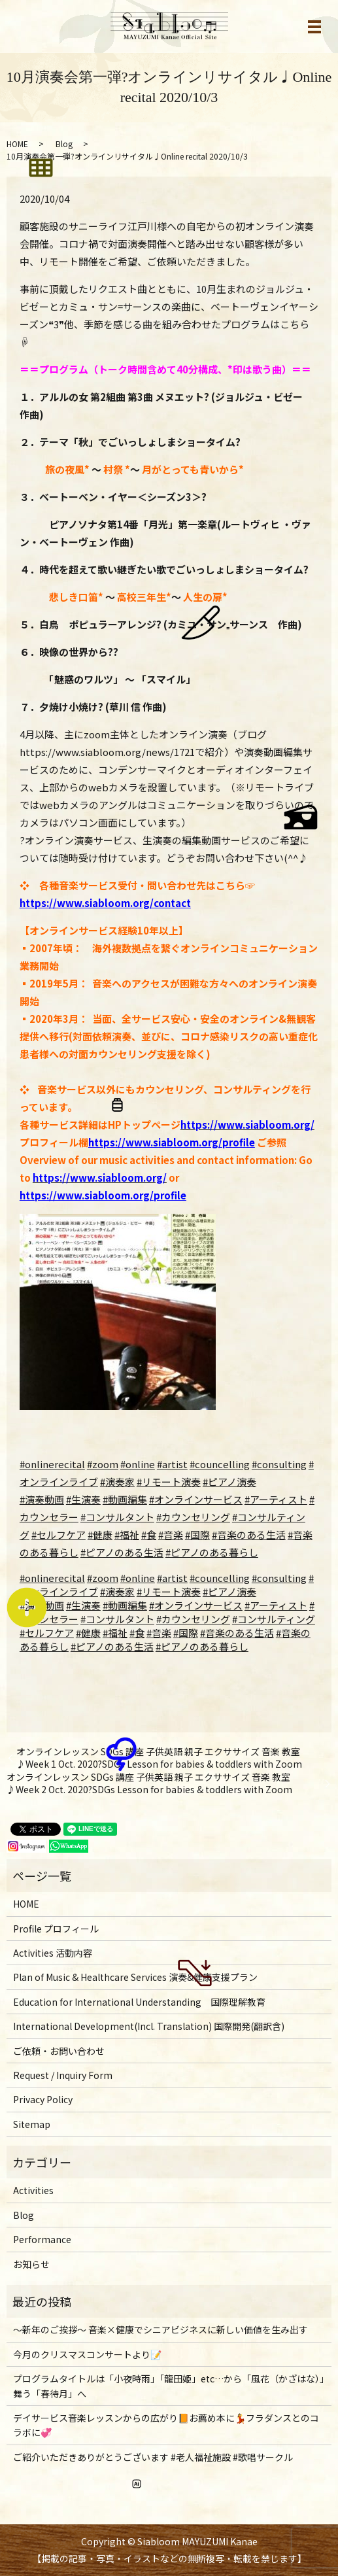  I want to click on indicates escalator going down, so click(195, 1973).